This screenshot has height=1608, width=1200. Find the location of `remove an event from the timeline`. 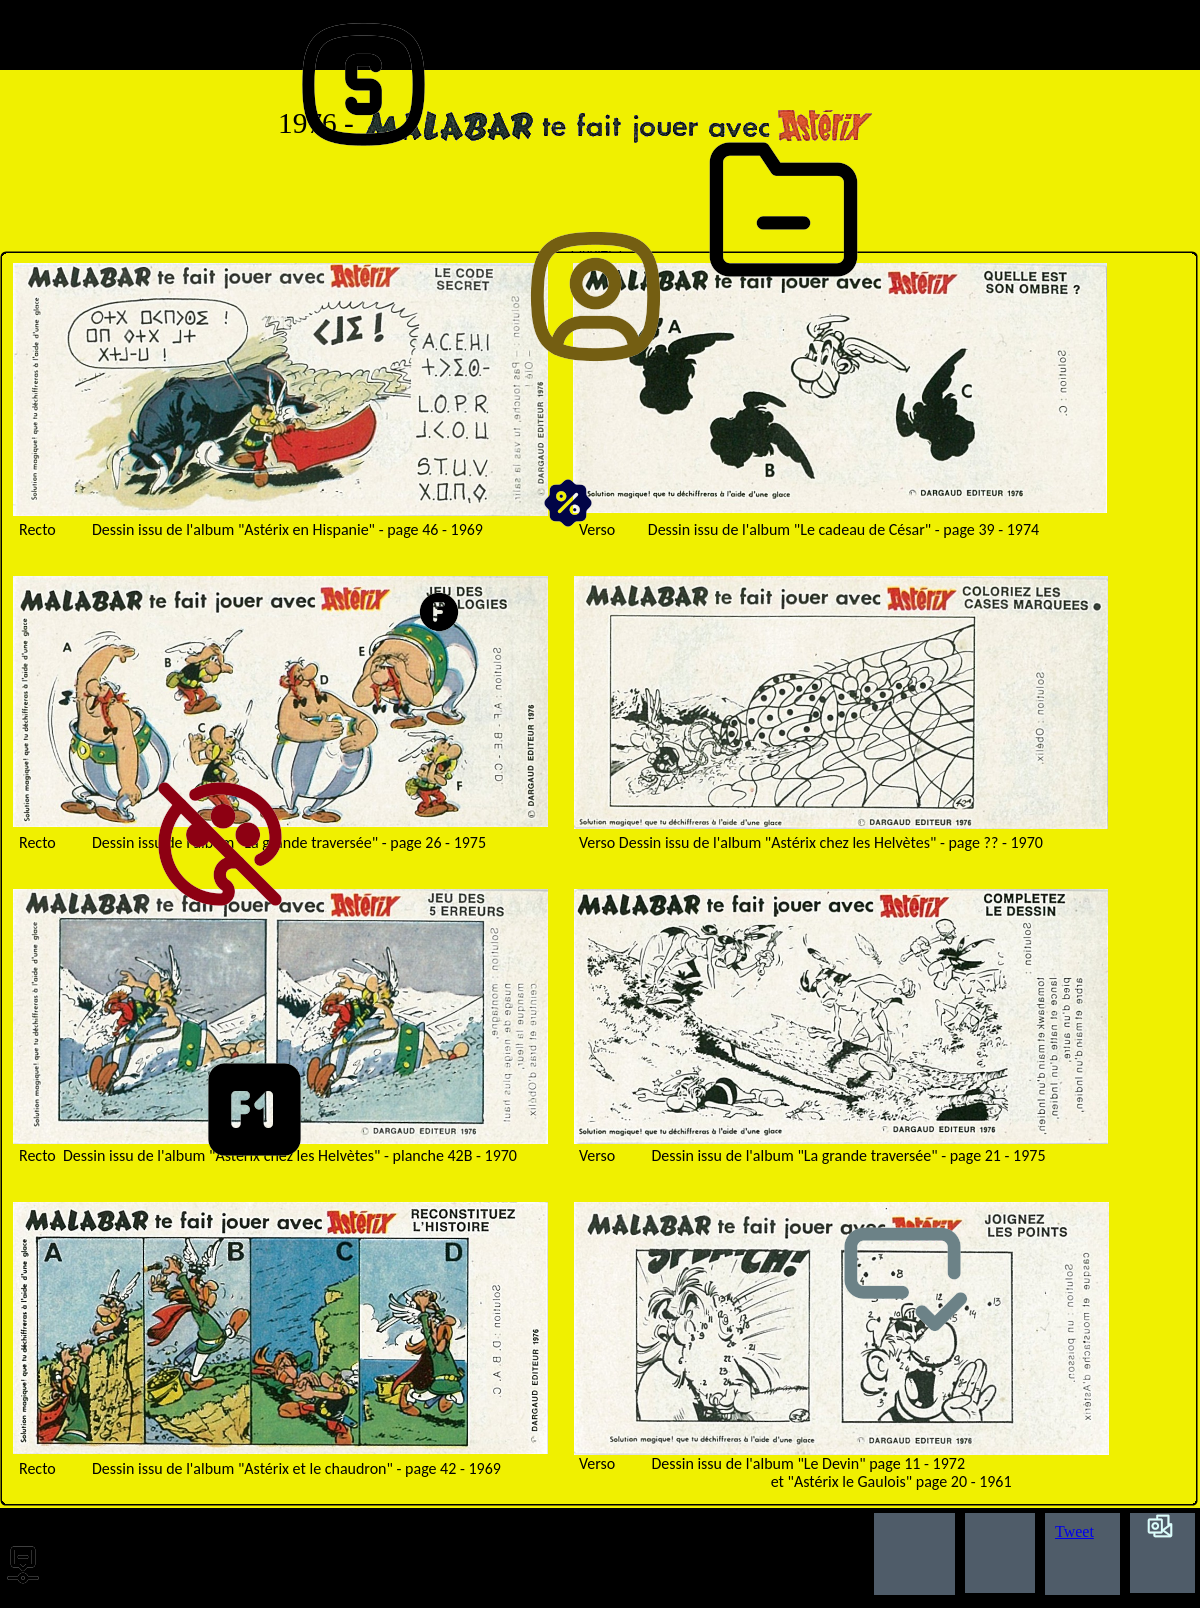

remove an event from the timeline is located at coordinates (23, 1564).